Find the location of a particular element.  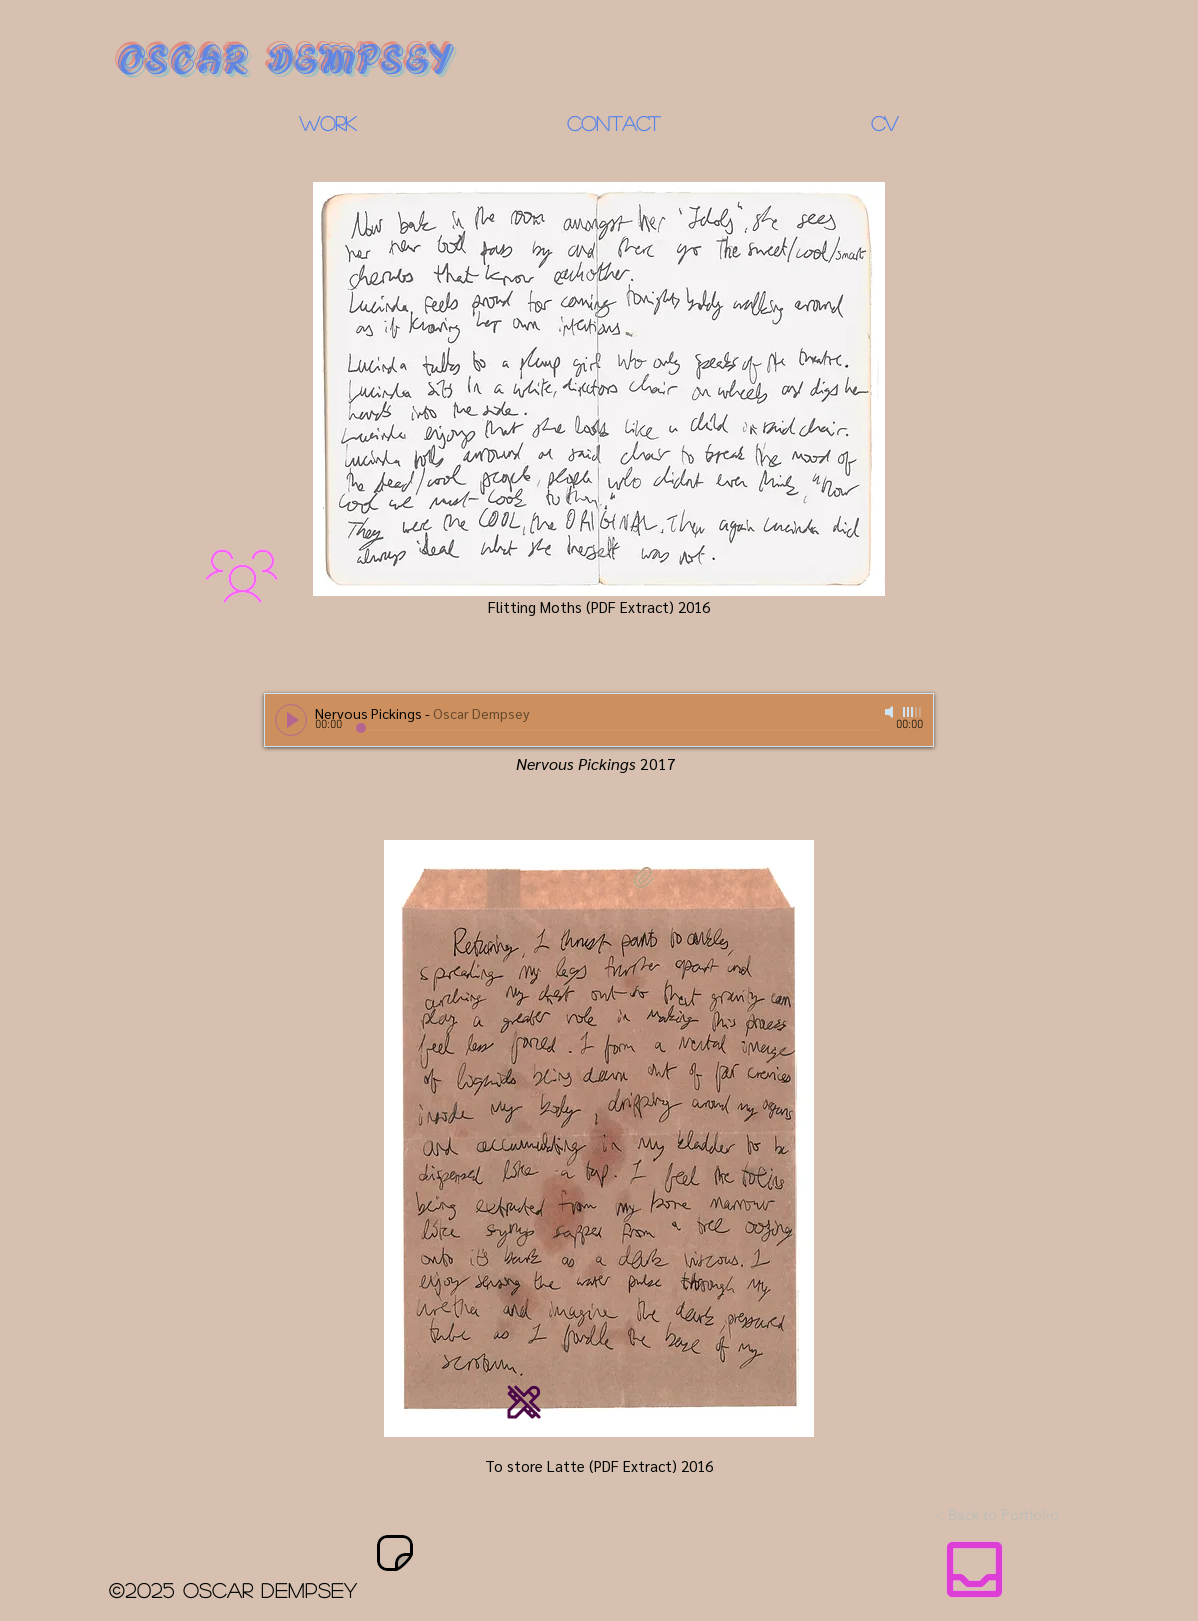

tools or settings unavailable is located at coordinates (524, 1402).